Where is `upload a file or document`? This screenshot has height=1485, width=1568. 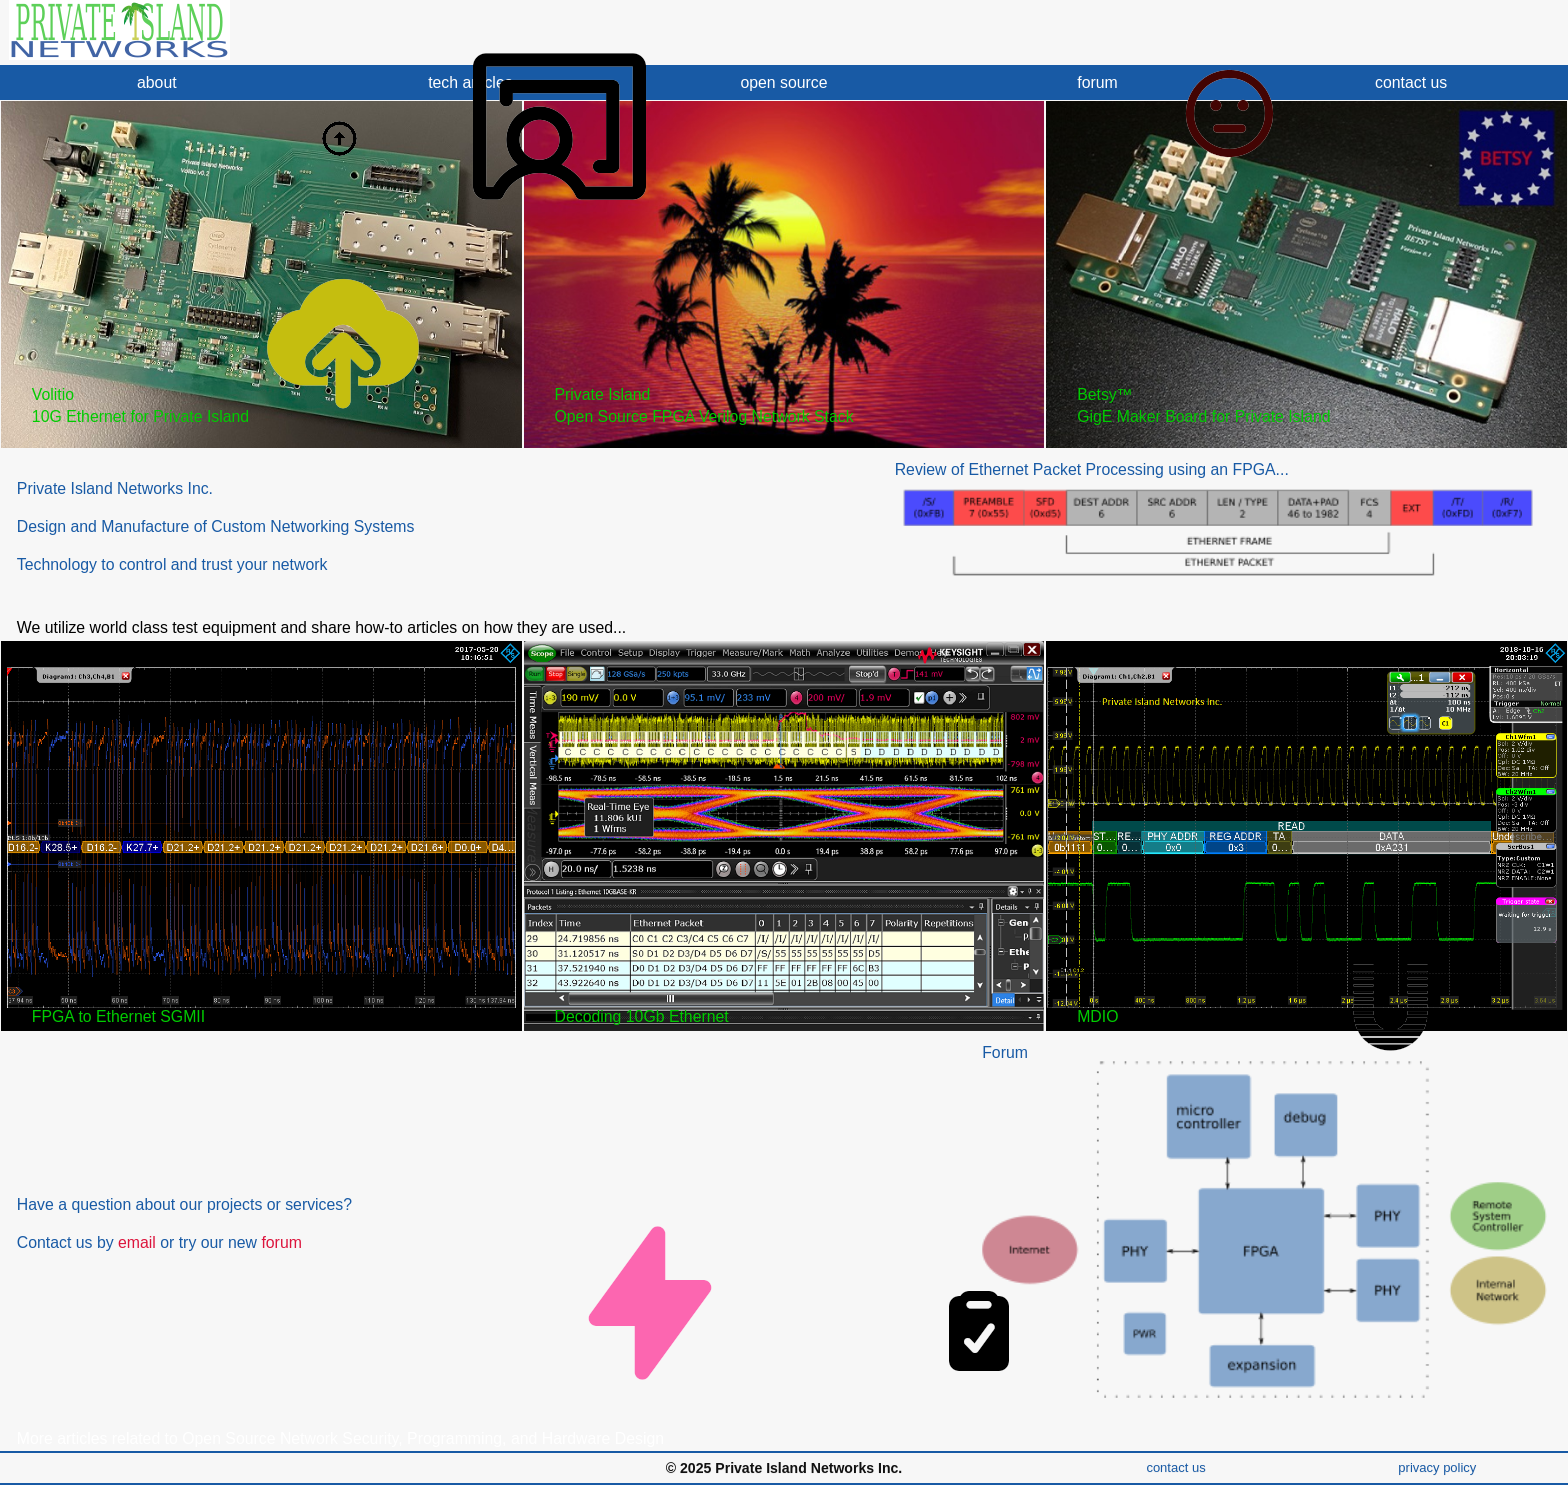 upload a file or document is located at coordinates (339, 138).